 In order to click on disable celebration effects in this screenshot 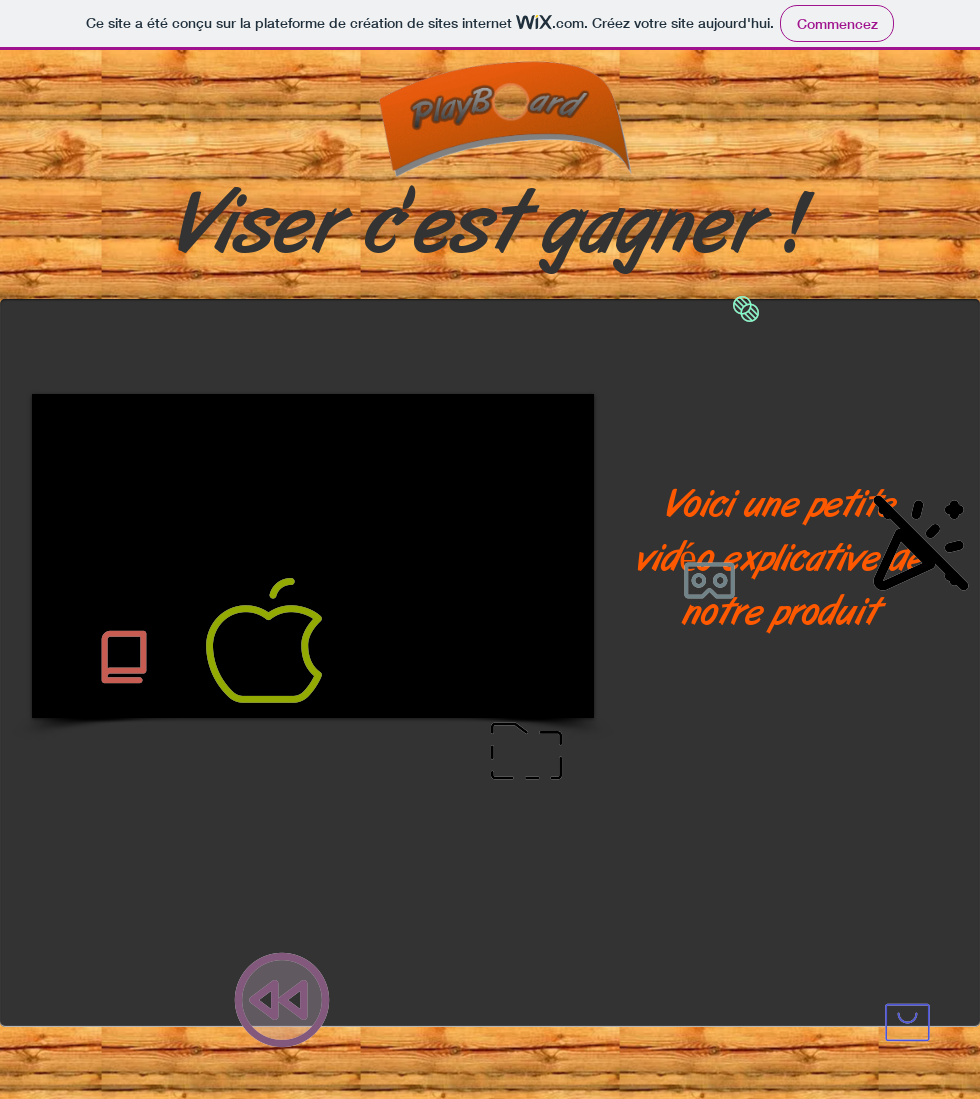, I will do `click(921, 543)`.